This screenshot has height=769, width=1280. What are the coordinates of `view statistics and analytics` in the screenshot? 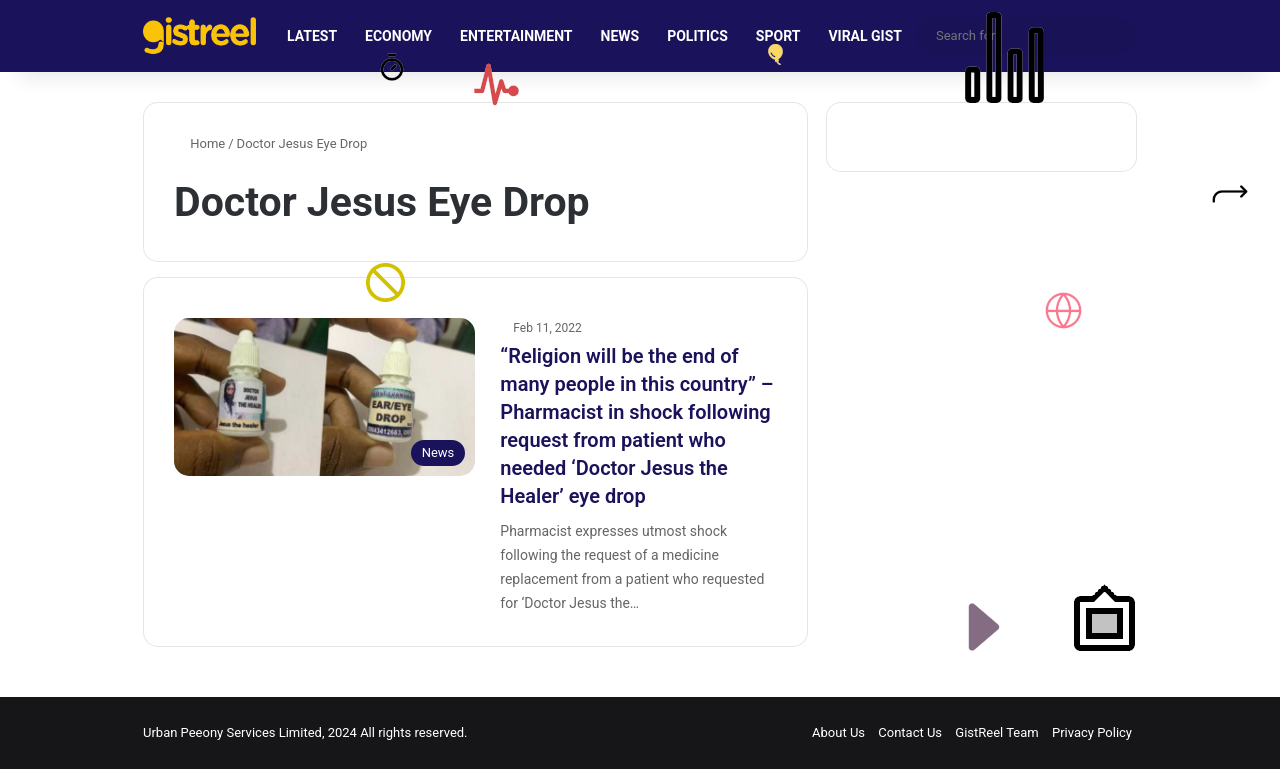 It's located at (1004, 57).